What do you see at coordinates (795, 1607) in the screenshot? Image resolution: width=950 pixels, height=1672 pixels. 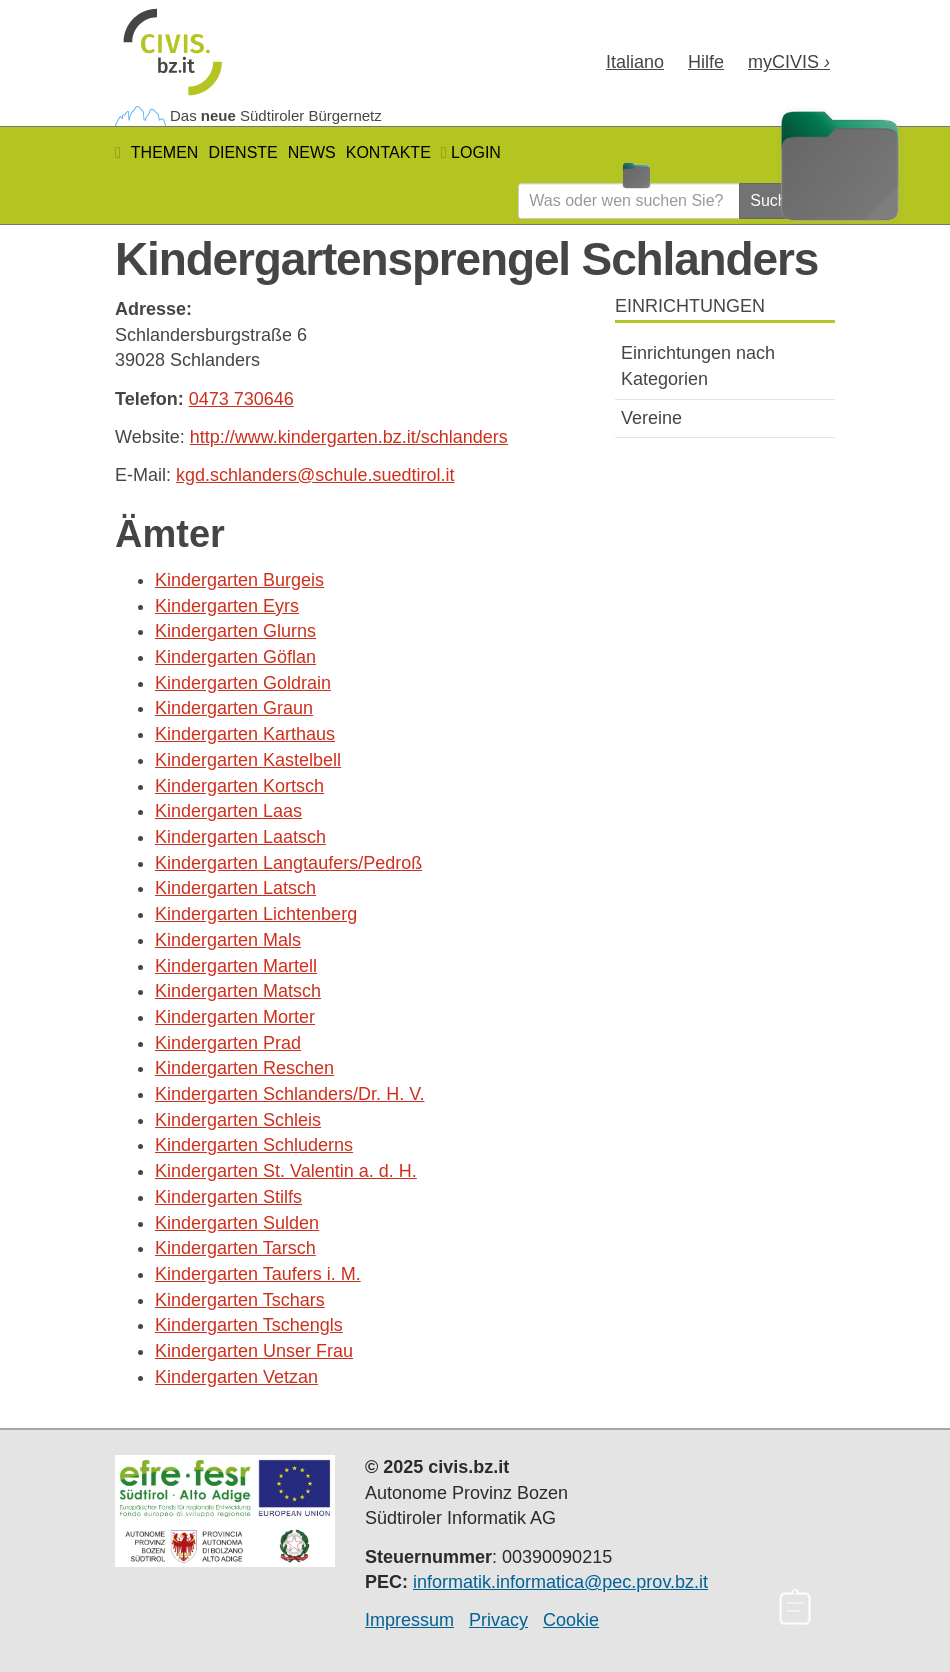 I see `access clipboard history` at bounding box center [795, 1607].